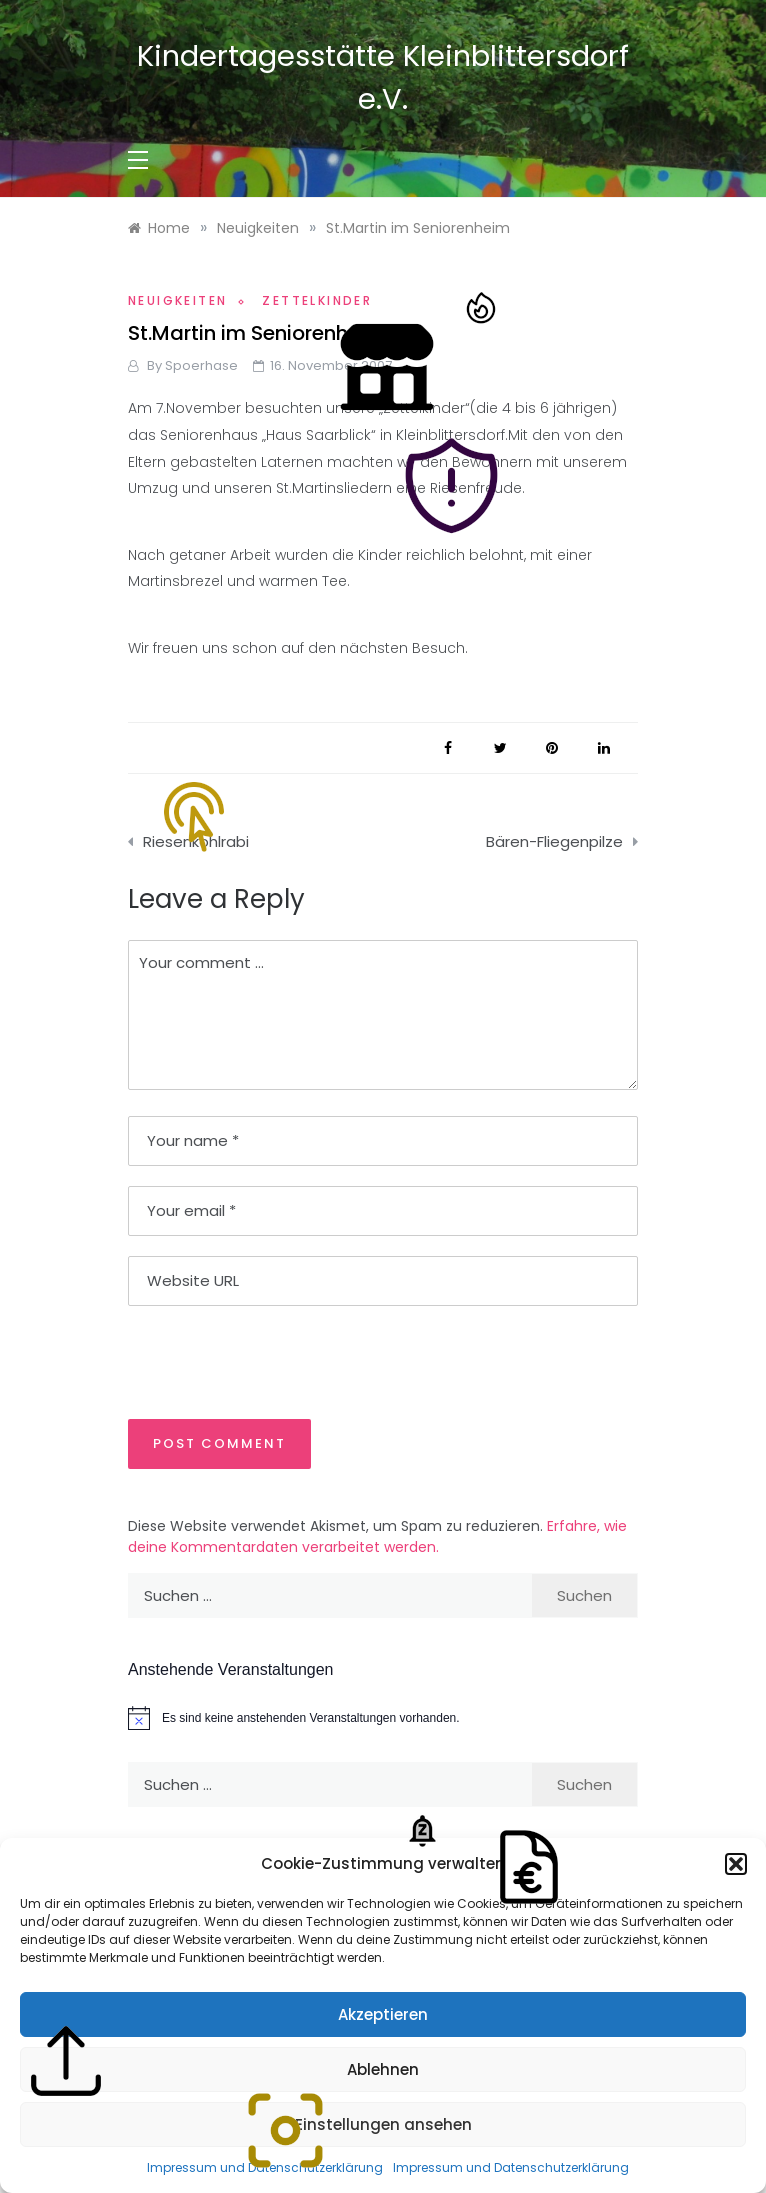 The height and width of the screenshot is (2193, 766). Describe the element at coordinates (387, 367) in the screenshot. I see `view store or shop location` at that location.